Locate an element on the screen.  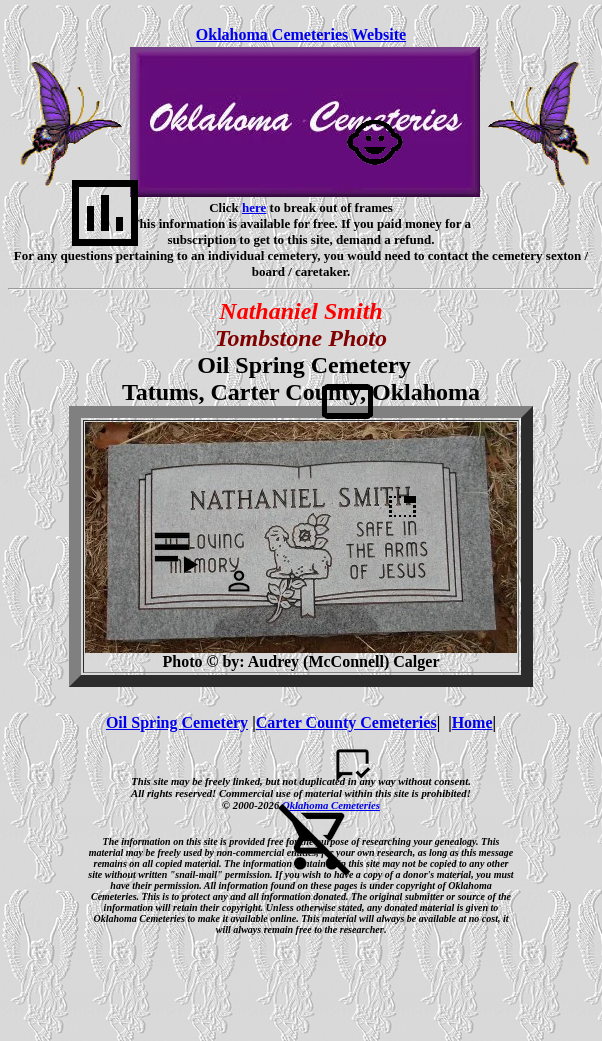
access child-friendly or parental control settings is located at coordinates (375, 142).